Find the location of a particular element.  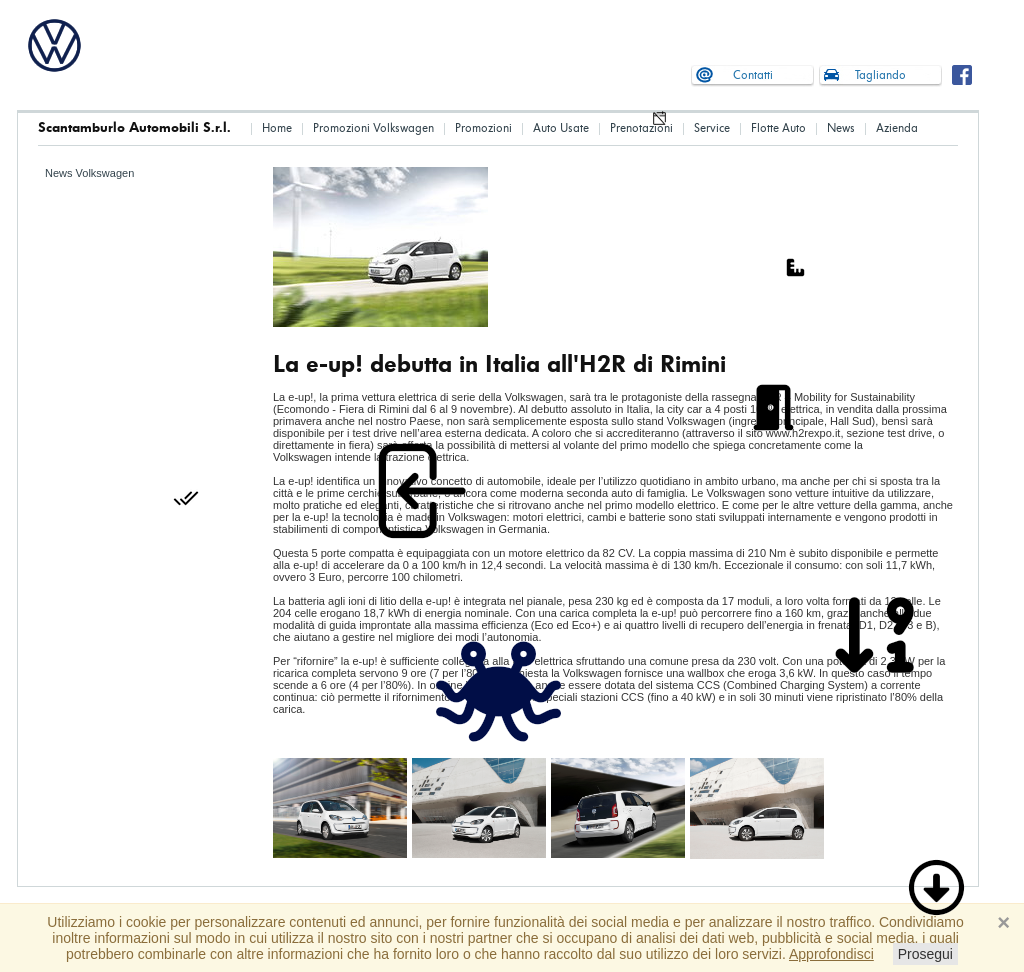

log out of your account is located at coordinates (415, 491).